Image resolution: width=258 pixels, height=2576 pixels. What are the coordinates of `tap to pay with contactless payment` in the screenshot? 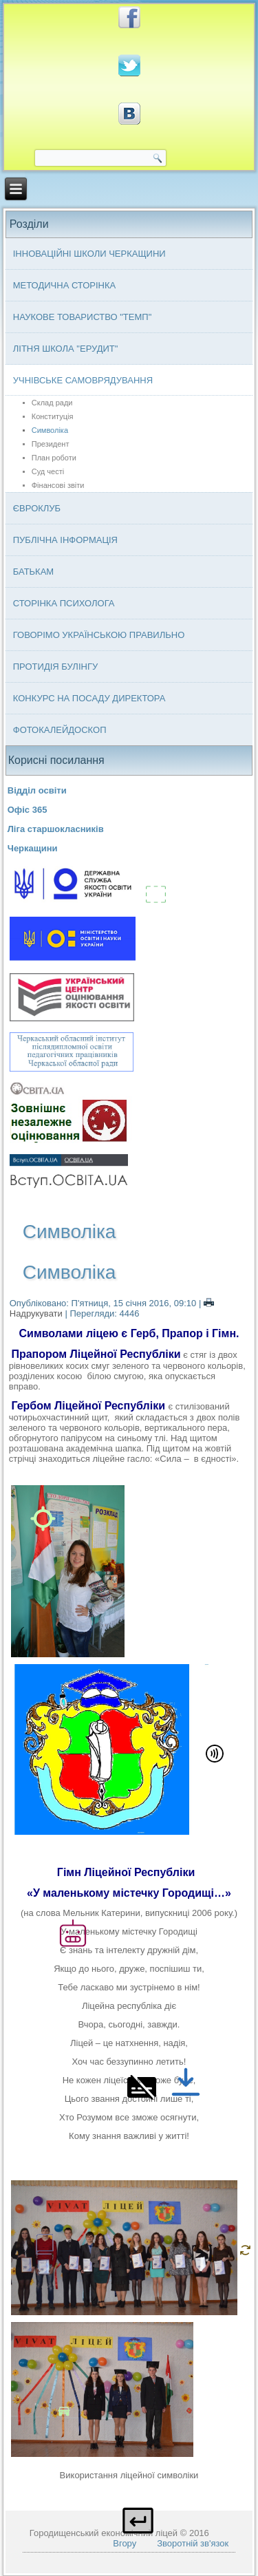 It's located at (215, 1754).